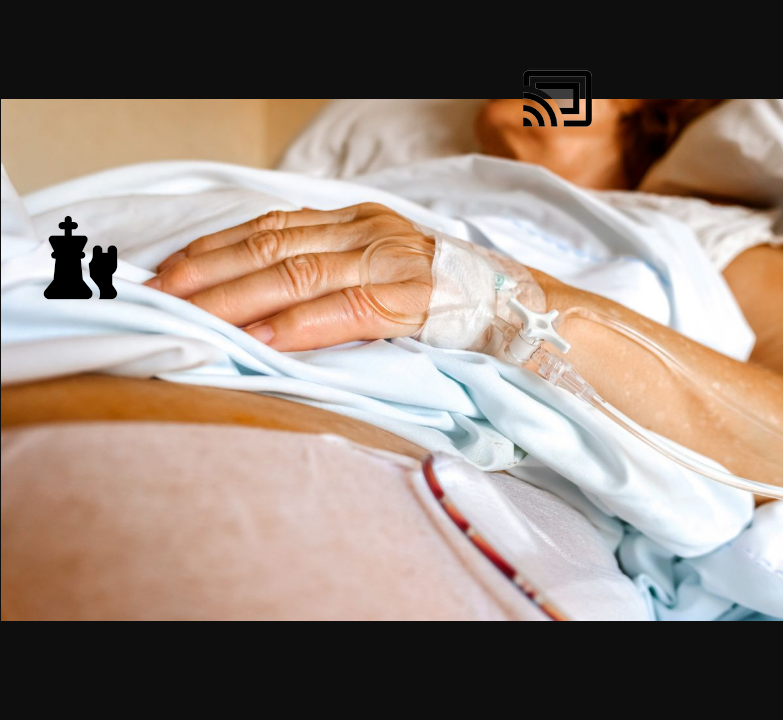 This screenshot has width=783, height=720. Describe the element at coordinates (557, 98) in the screenshot. I see `indicates active casting to a connected device` at that location.